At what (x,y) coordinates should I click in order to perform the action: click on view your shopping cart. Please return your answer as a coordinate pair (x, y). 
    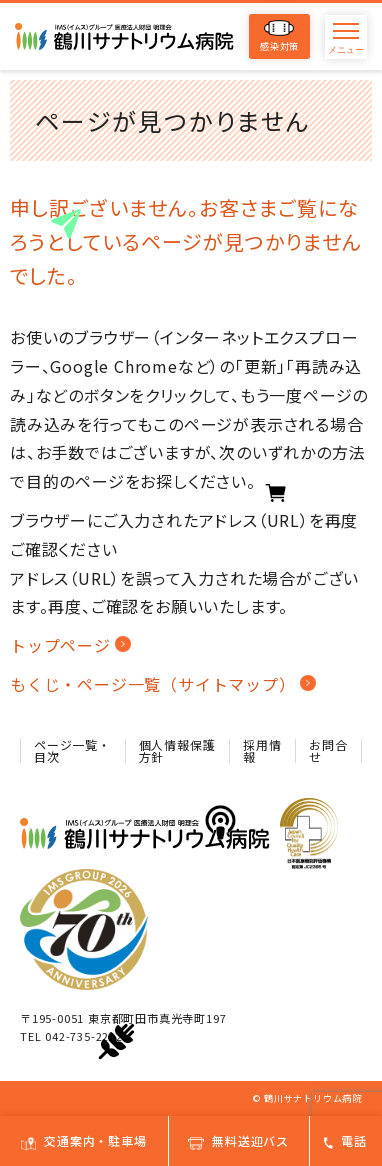
    Looking at the image, I should click on (276, 493).